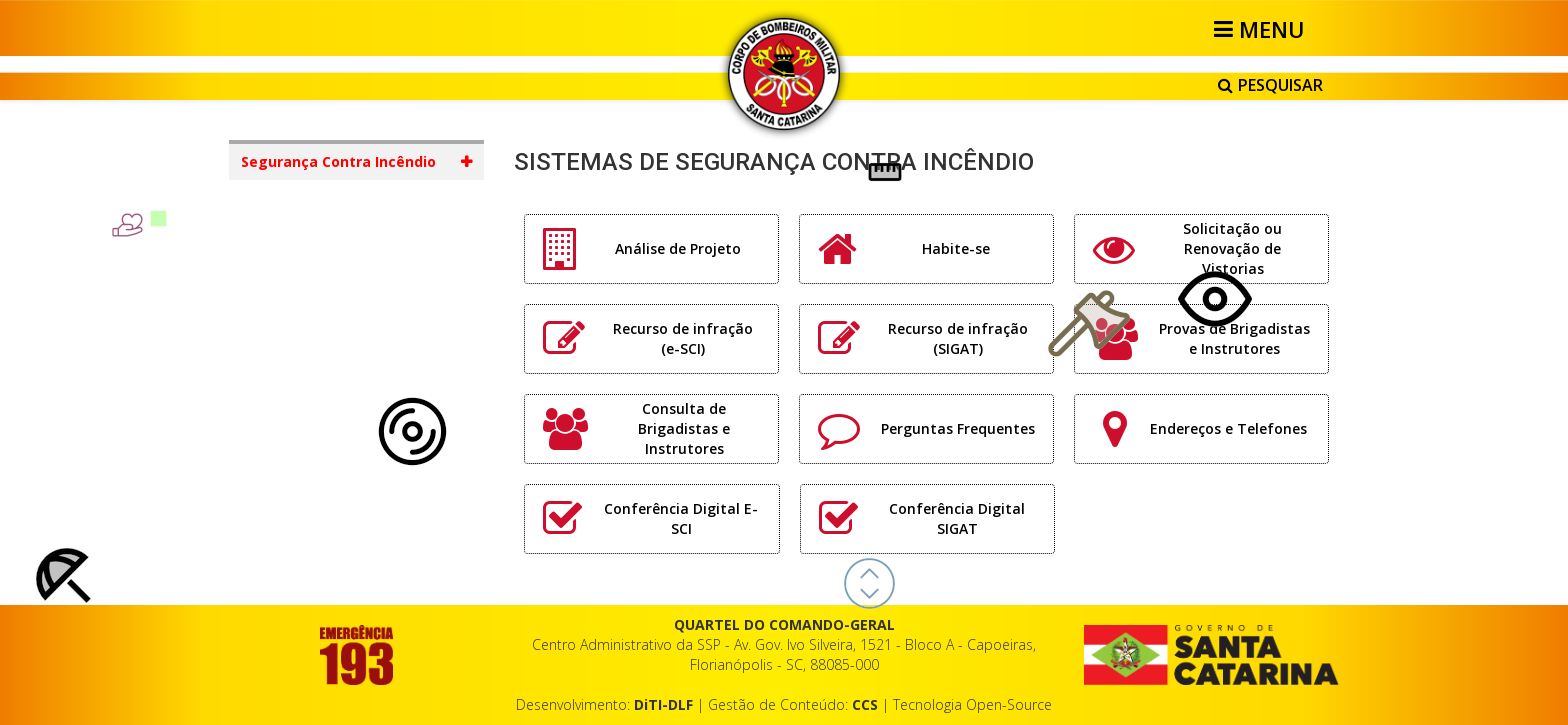  I want to click on donate or make a charitable contribution, so click(128, 225).